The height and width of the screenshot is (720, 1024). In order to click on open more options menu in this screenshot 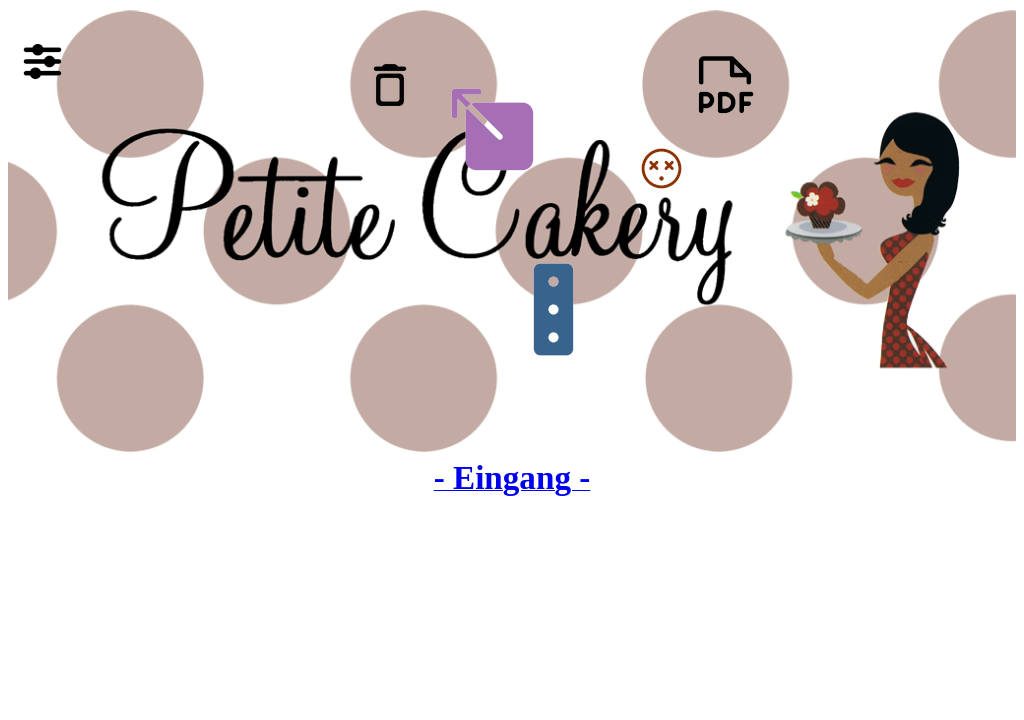, I will do `click(553, 309)`.